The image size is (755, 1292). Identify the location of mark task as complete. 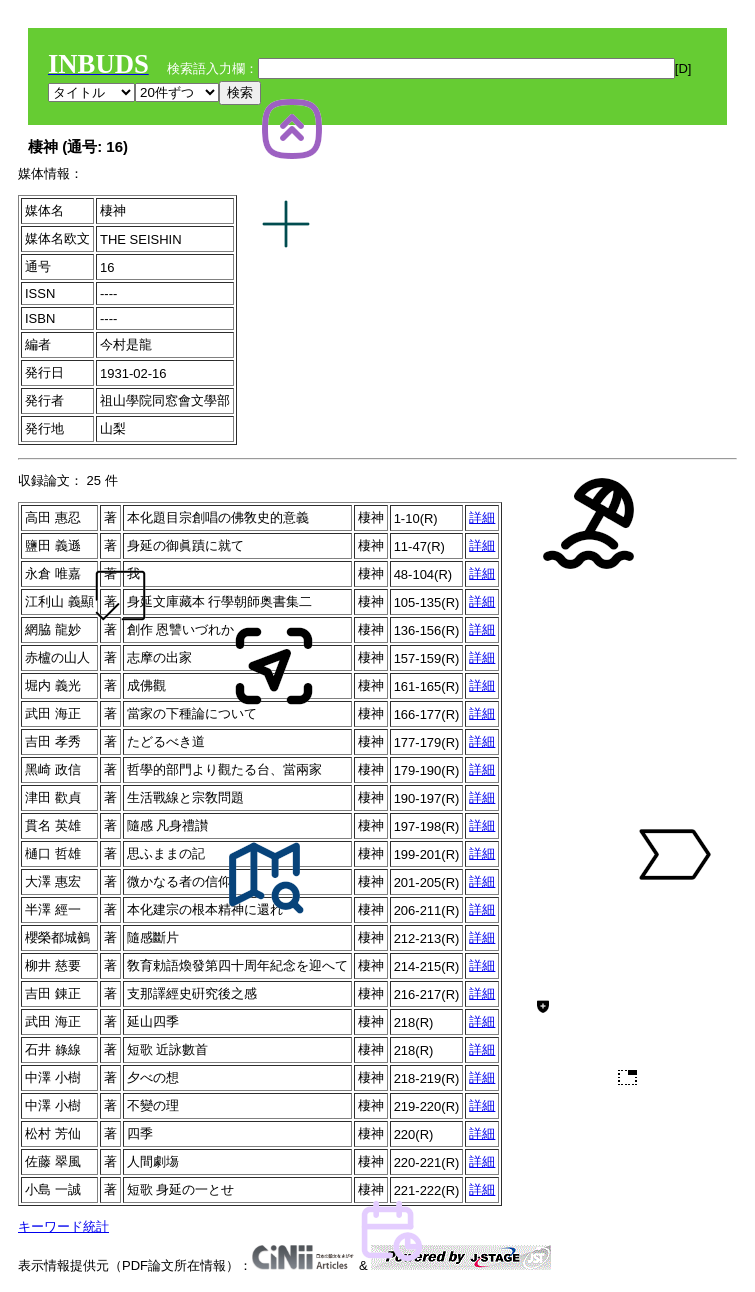
(120, 595).